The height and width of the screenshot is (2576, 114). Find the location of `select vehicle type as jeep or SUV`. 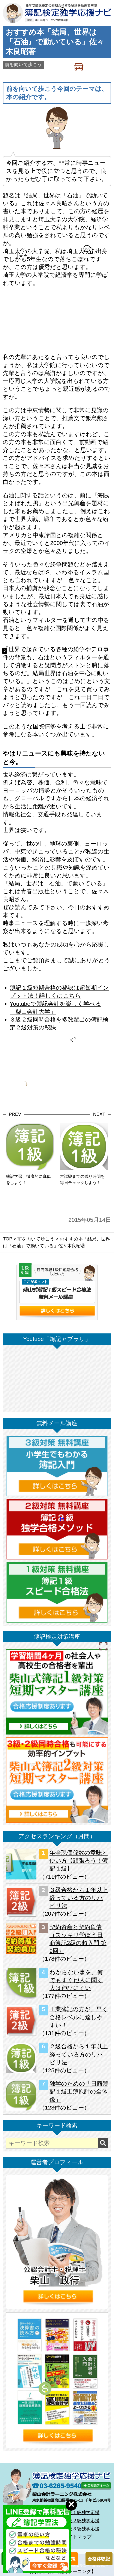

select vehicle type as jeep or SUV is located at coordinates (79, 67).